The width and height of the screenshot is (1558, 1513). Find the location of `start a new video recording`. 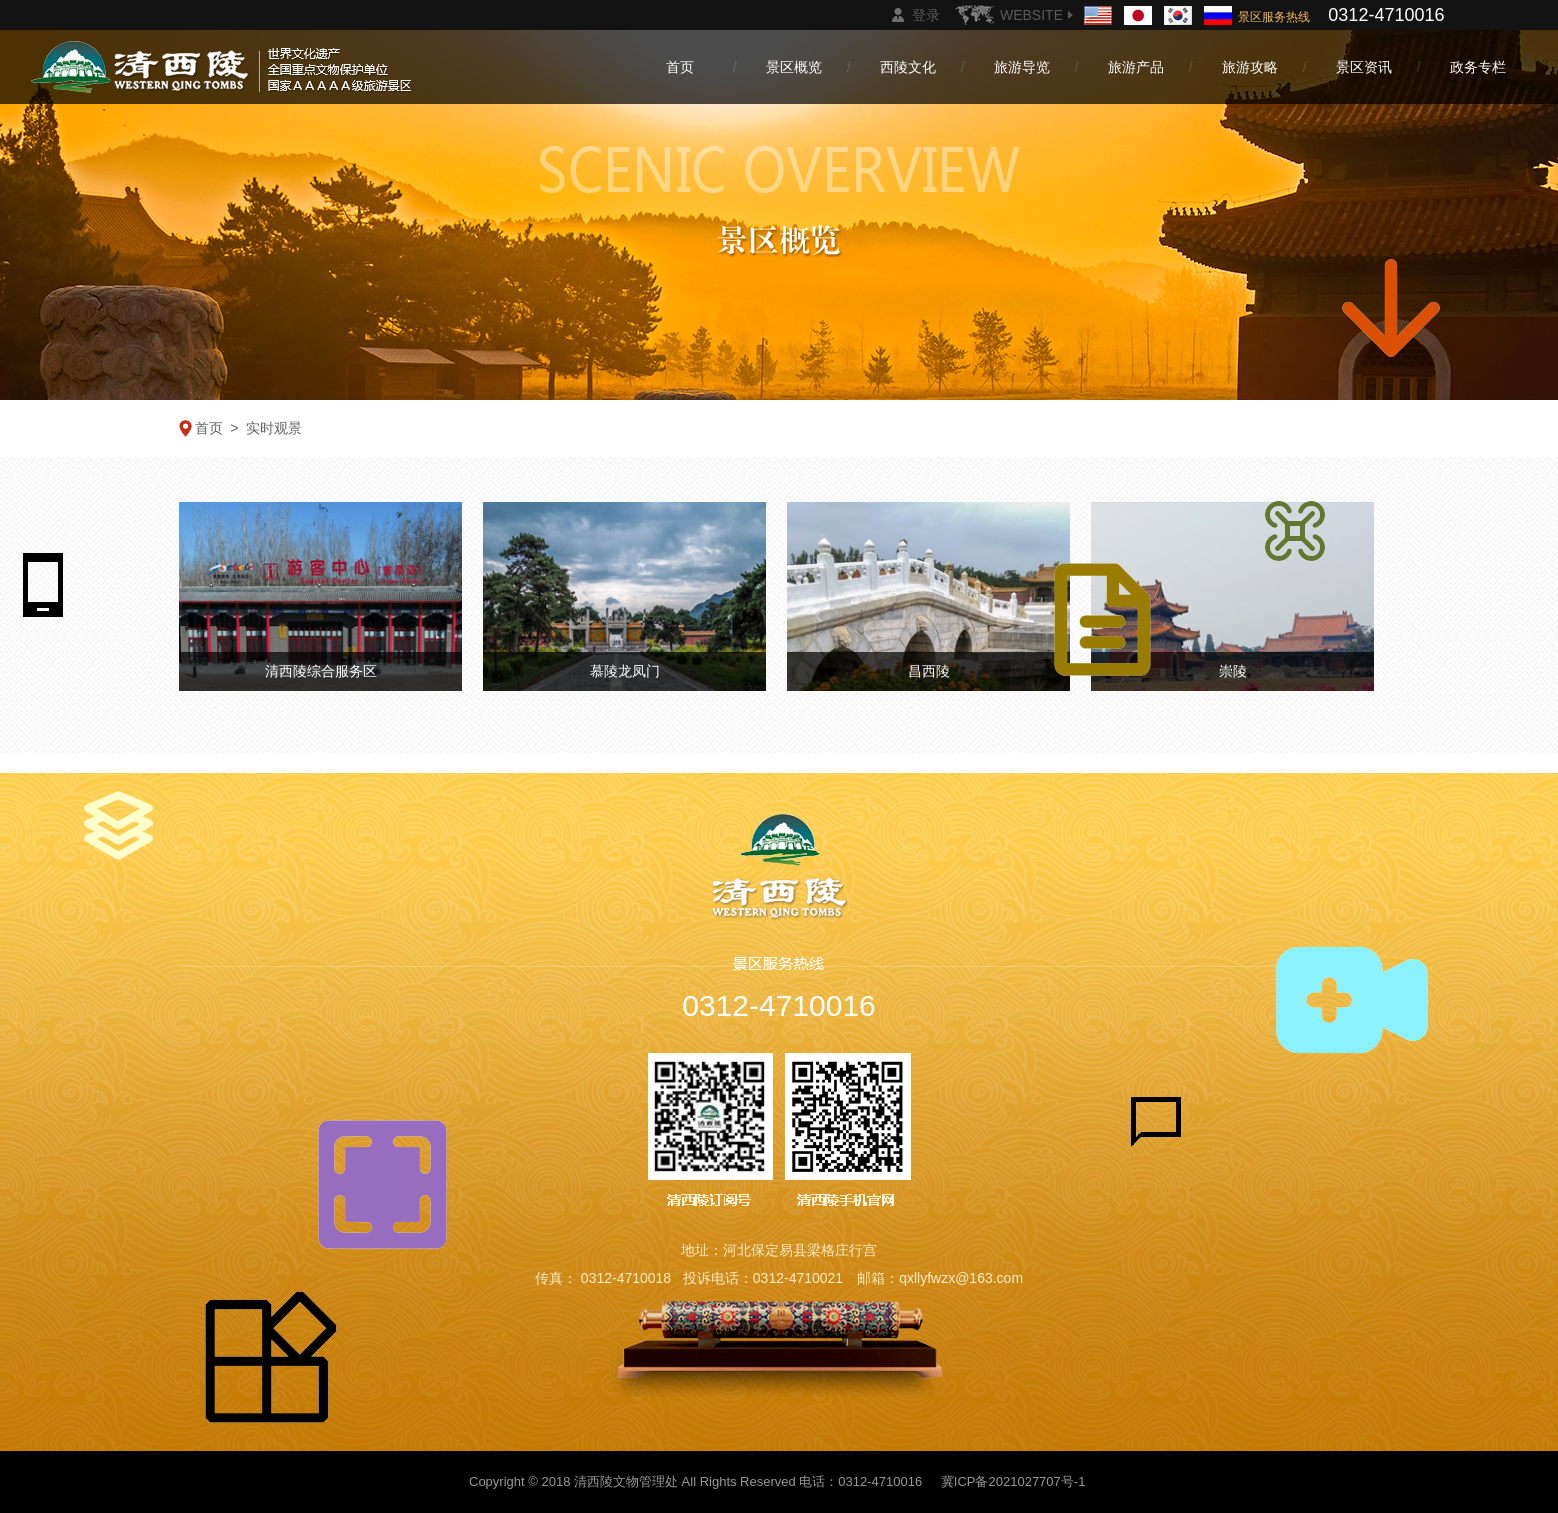

start a new video recording is located at coordinates (1352, 1000).